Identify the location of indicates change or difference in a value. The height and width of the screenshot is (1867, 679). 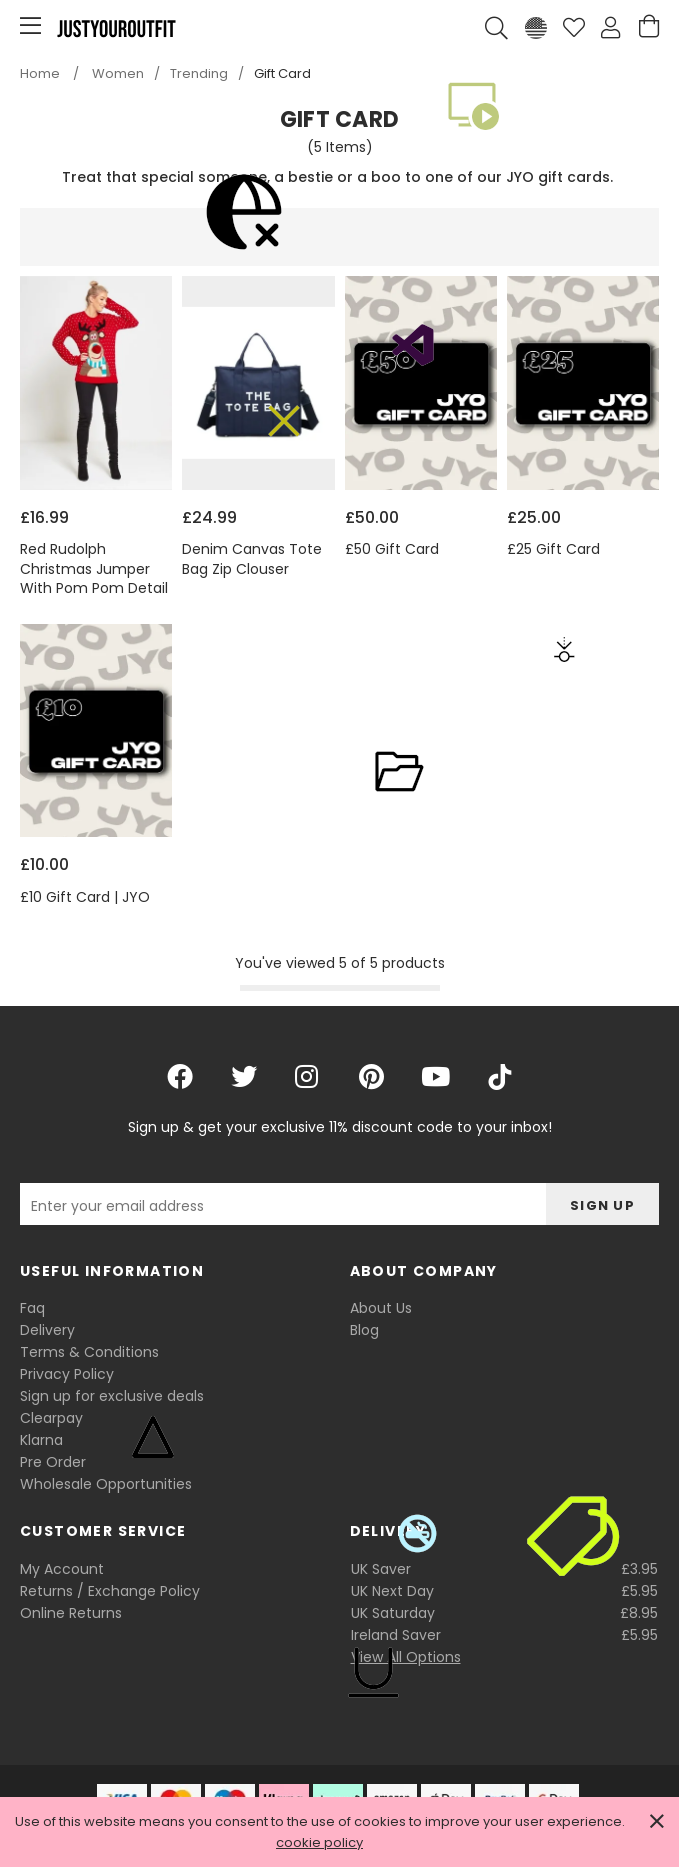
(153, 1437).